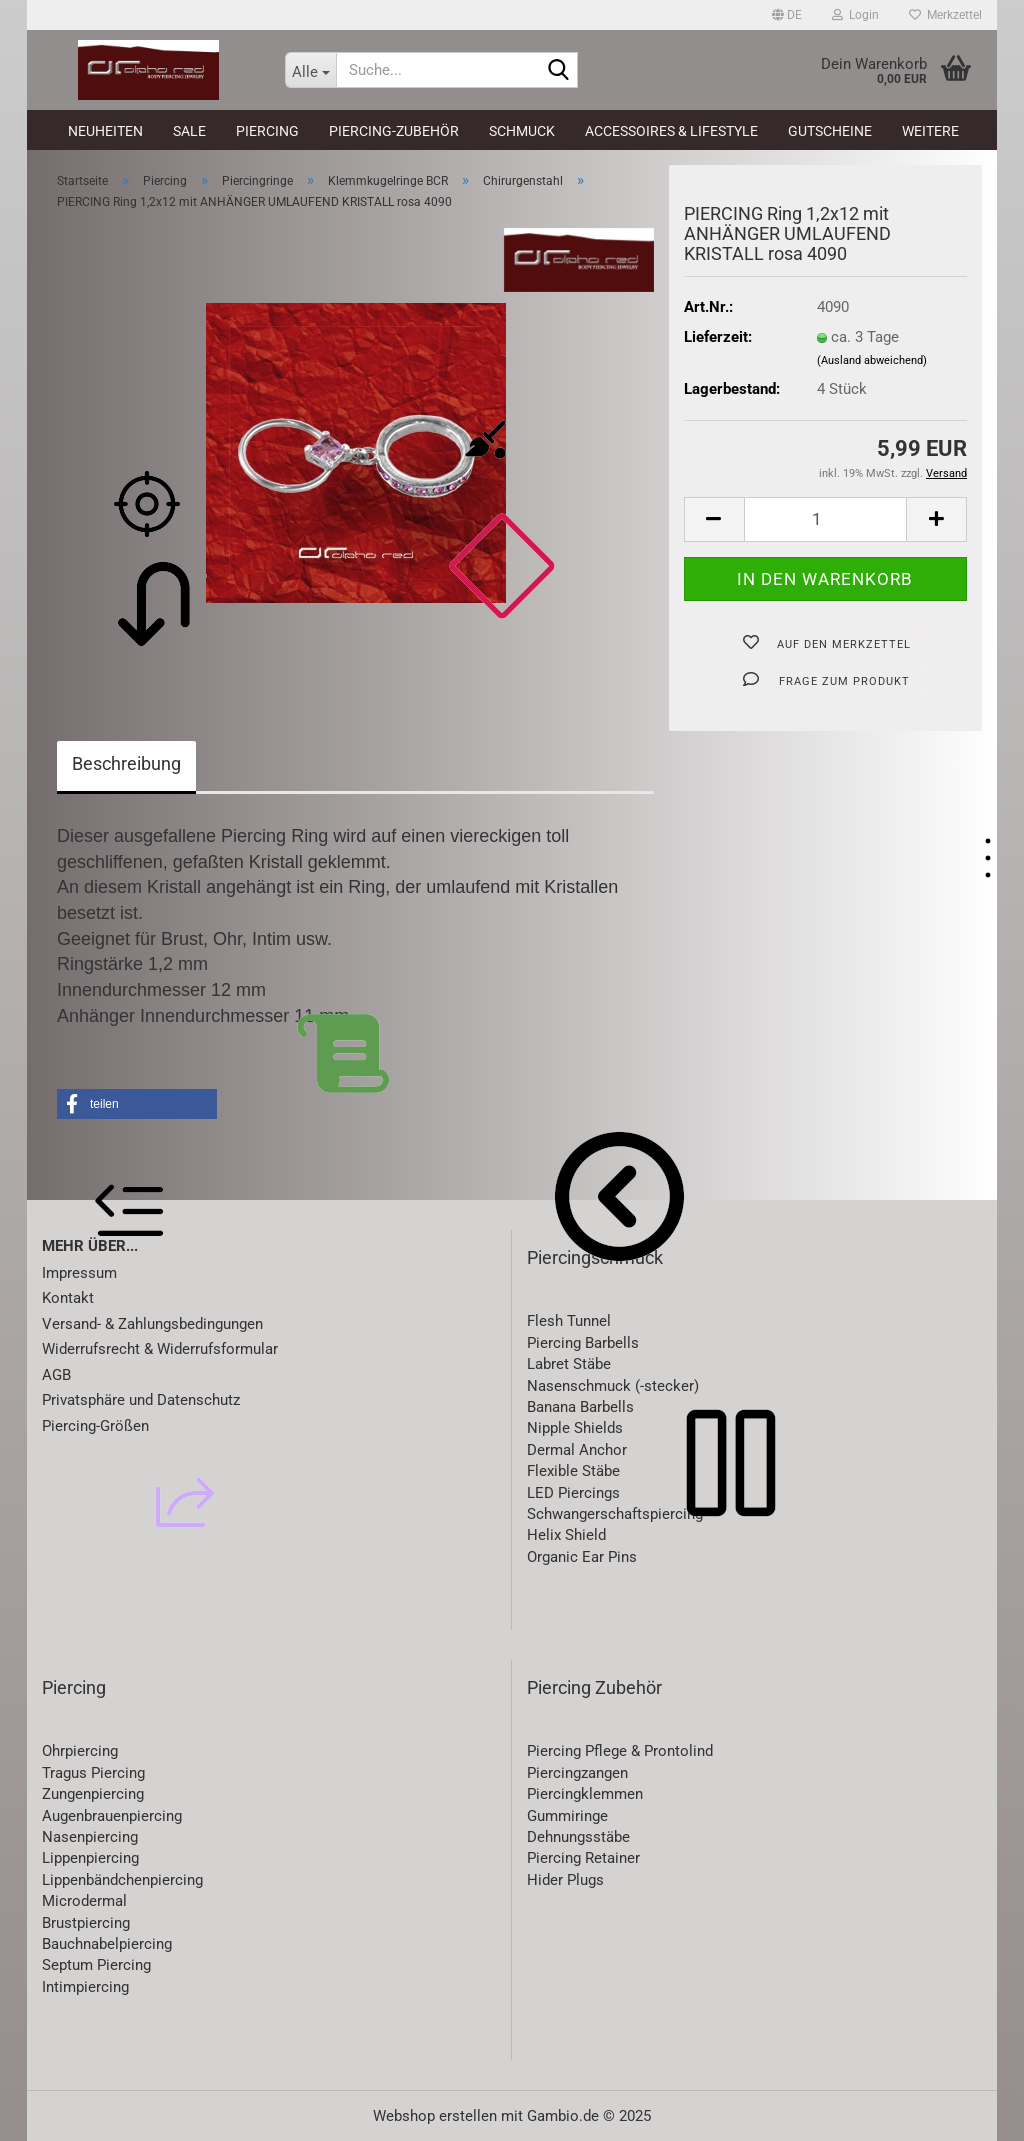 The height and width of the screenshot is (2141, 1024). What do you see at coordinates (731, 1463) in the screenshot?
I see `switch to column view layout` at bounding box center [731, 1463].